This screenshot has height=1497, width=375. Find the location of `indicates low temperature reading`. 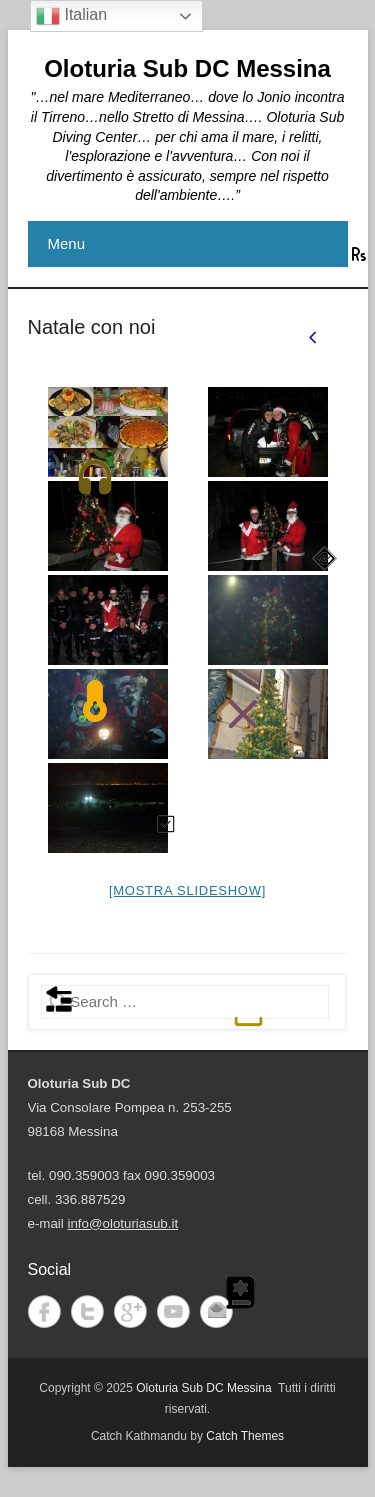

indicates low temperature reading is located at coordinates (95, 701).